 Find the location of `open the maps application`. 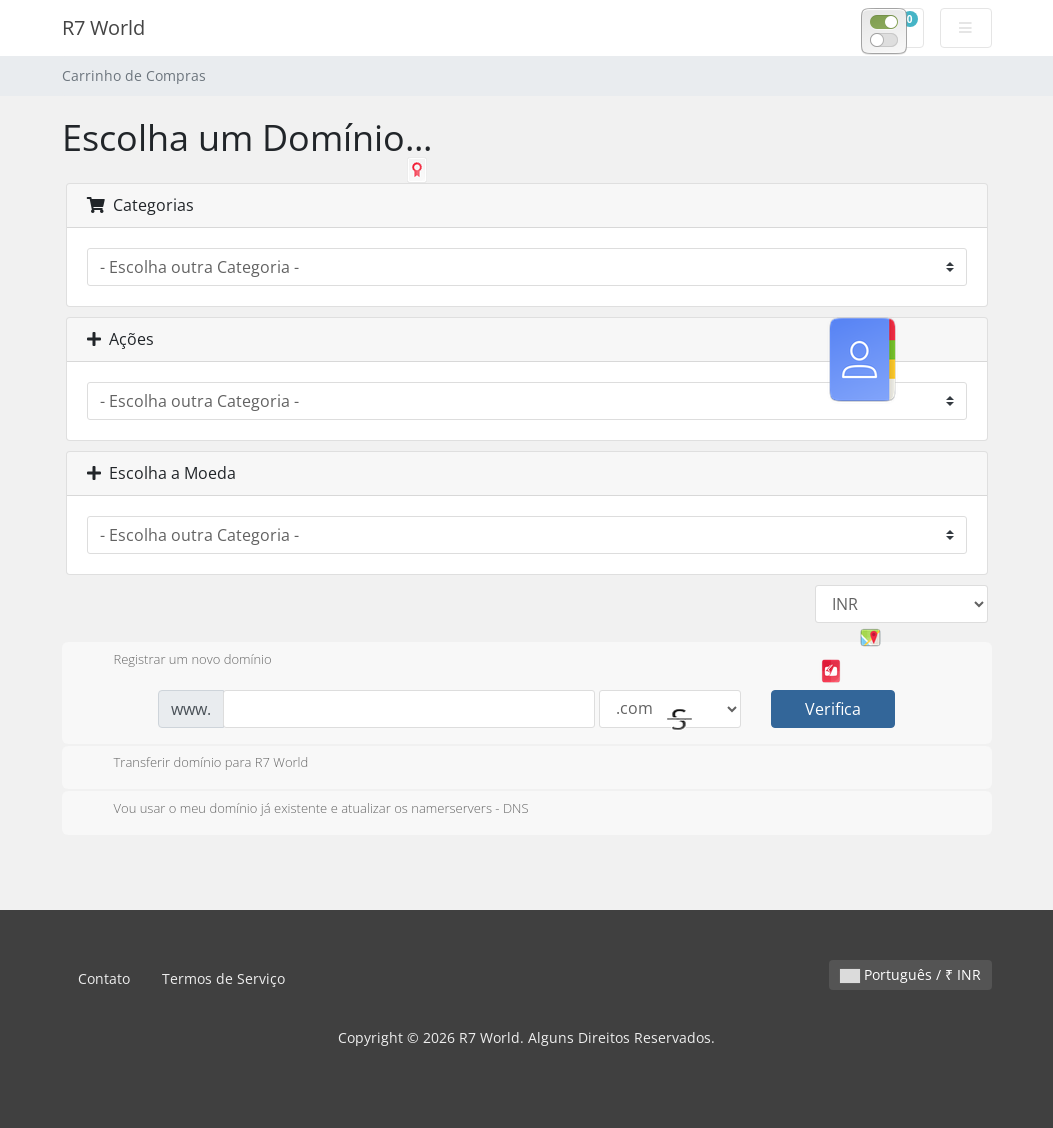

open the maps application is located at coordinates (870, 637).